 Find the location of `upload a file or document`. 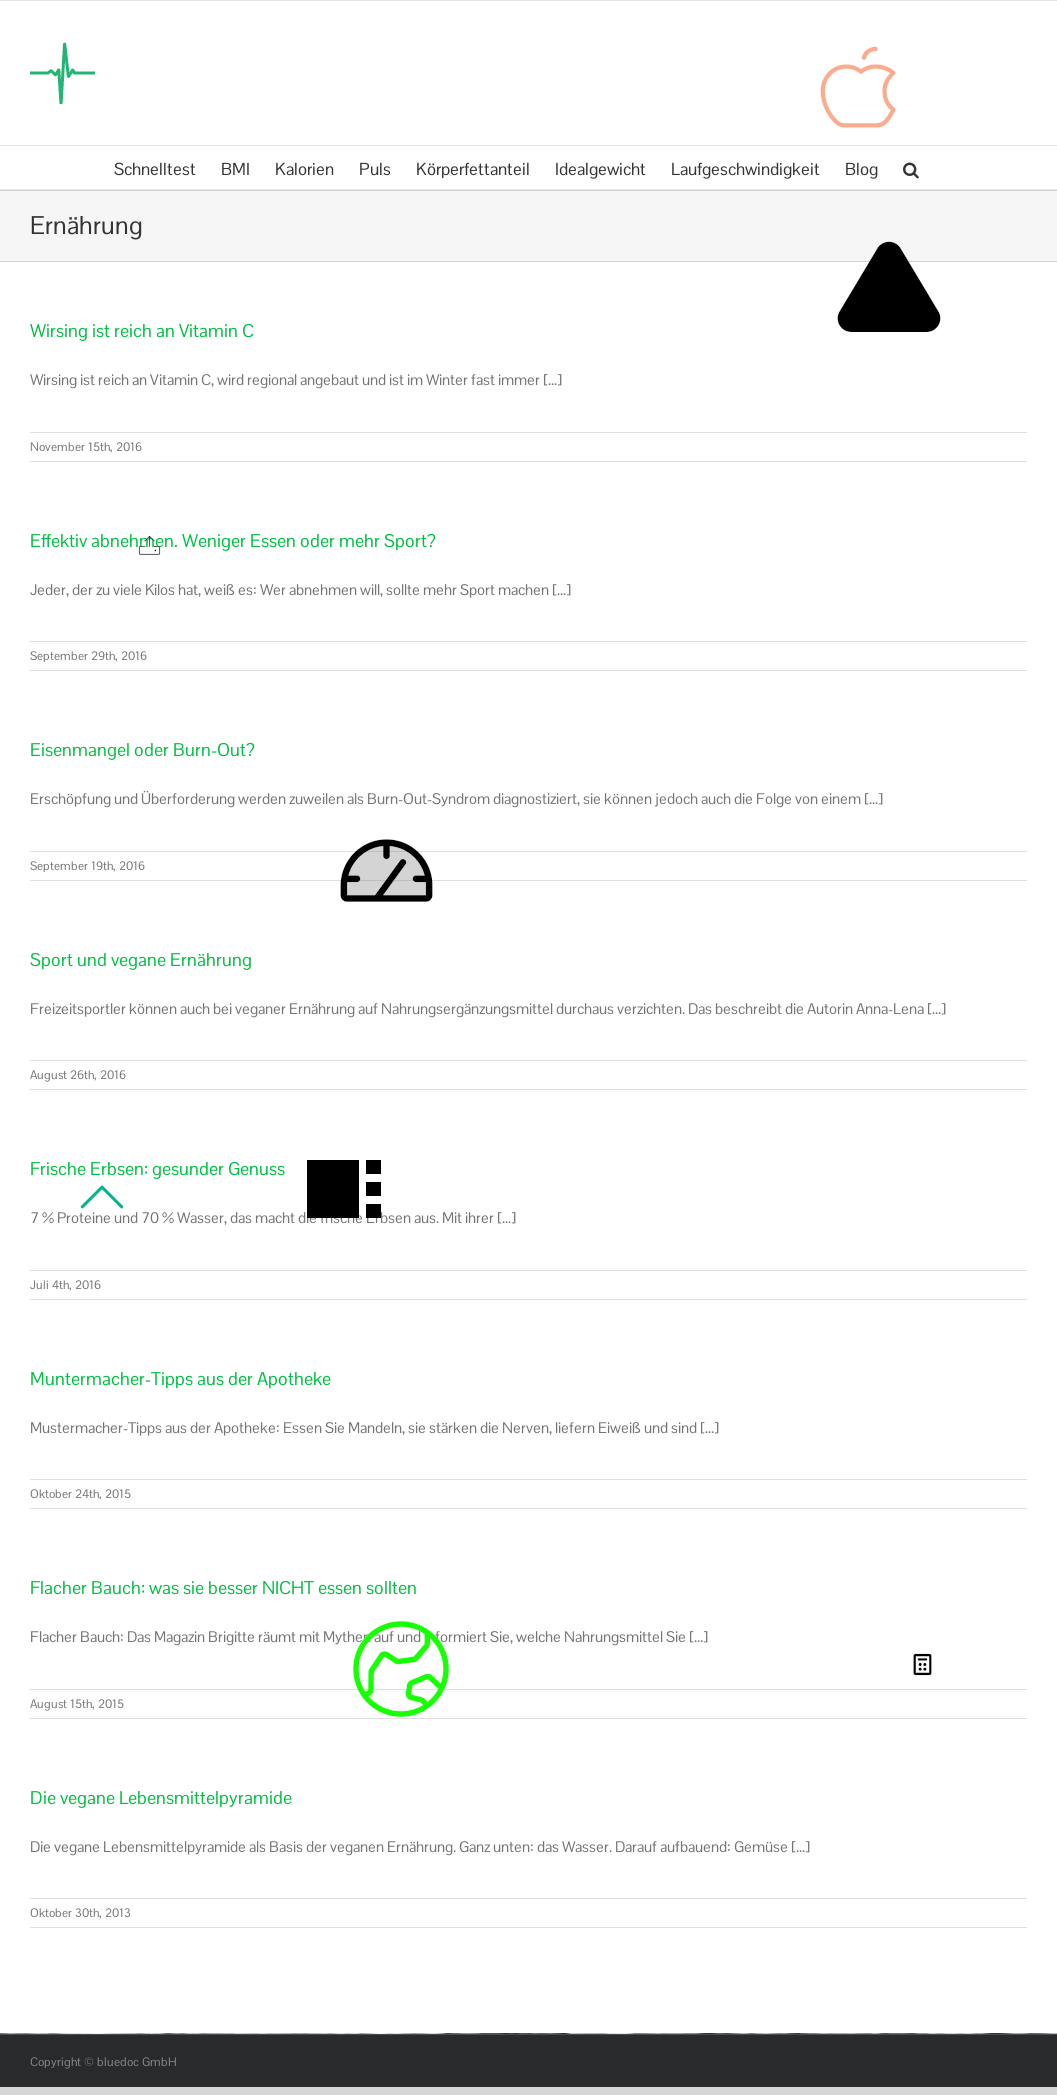

upload a file or document is located at coordinates (149, 546).